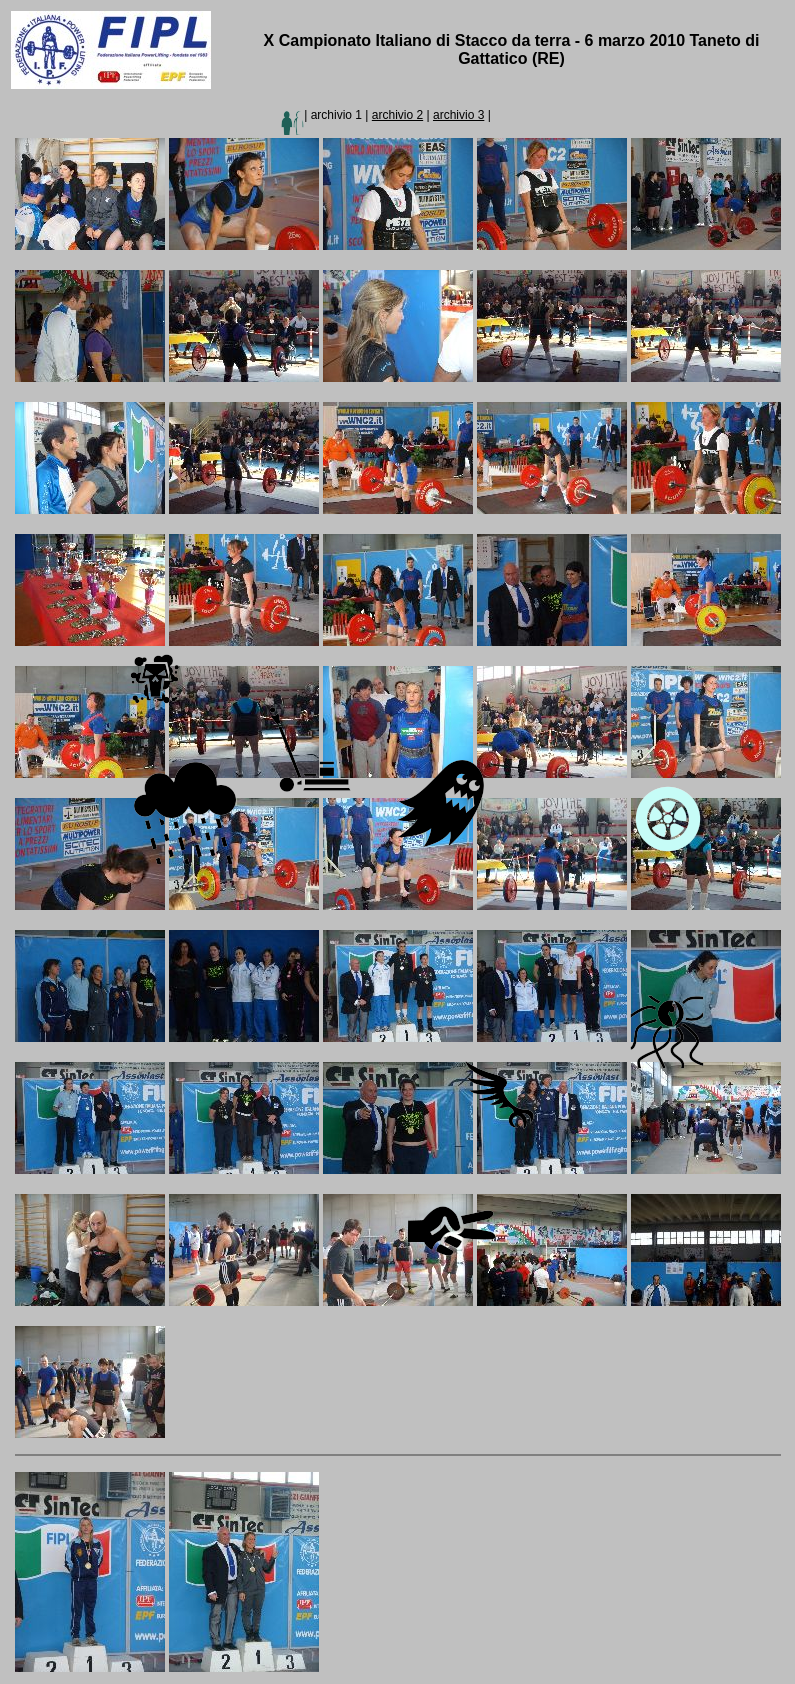 The image size is (795, 1684). I want to click on select tentacle monster enemy type, so click(667, 1032).